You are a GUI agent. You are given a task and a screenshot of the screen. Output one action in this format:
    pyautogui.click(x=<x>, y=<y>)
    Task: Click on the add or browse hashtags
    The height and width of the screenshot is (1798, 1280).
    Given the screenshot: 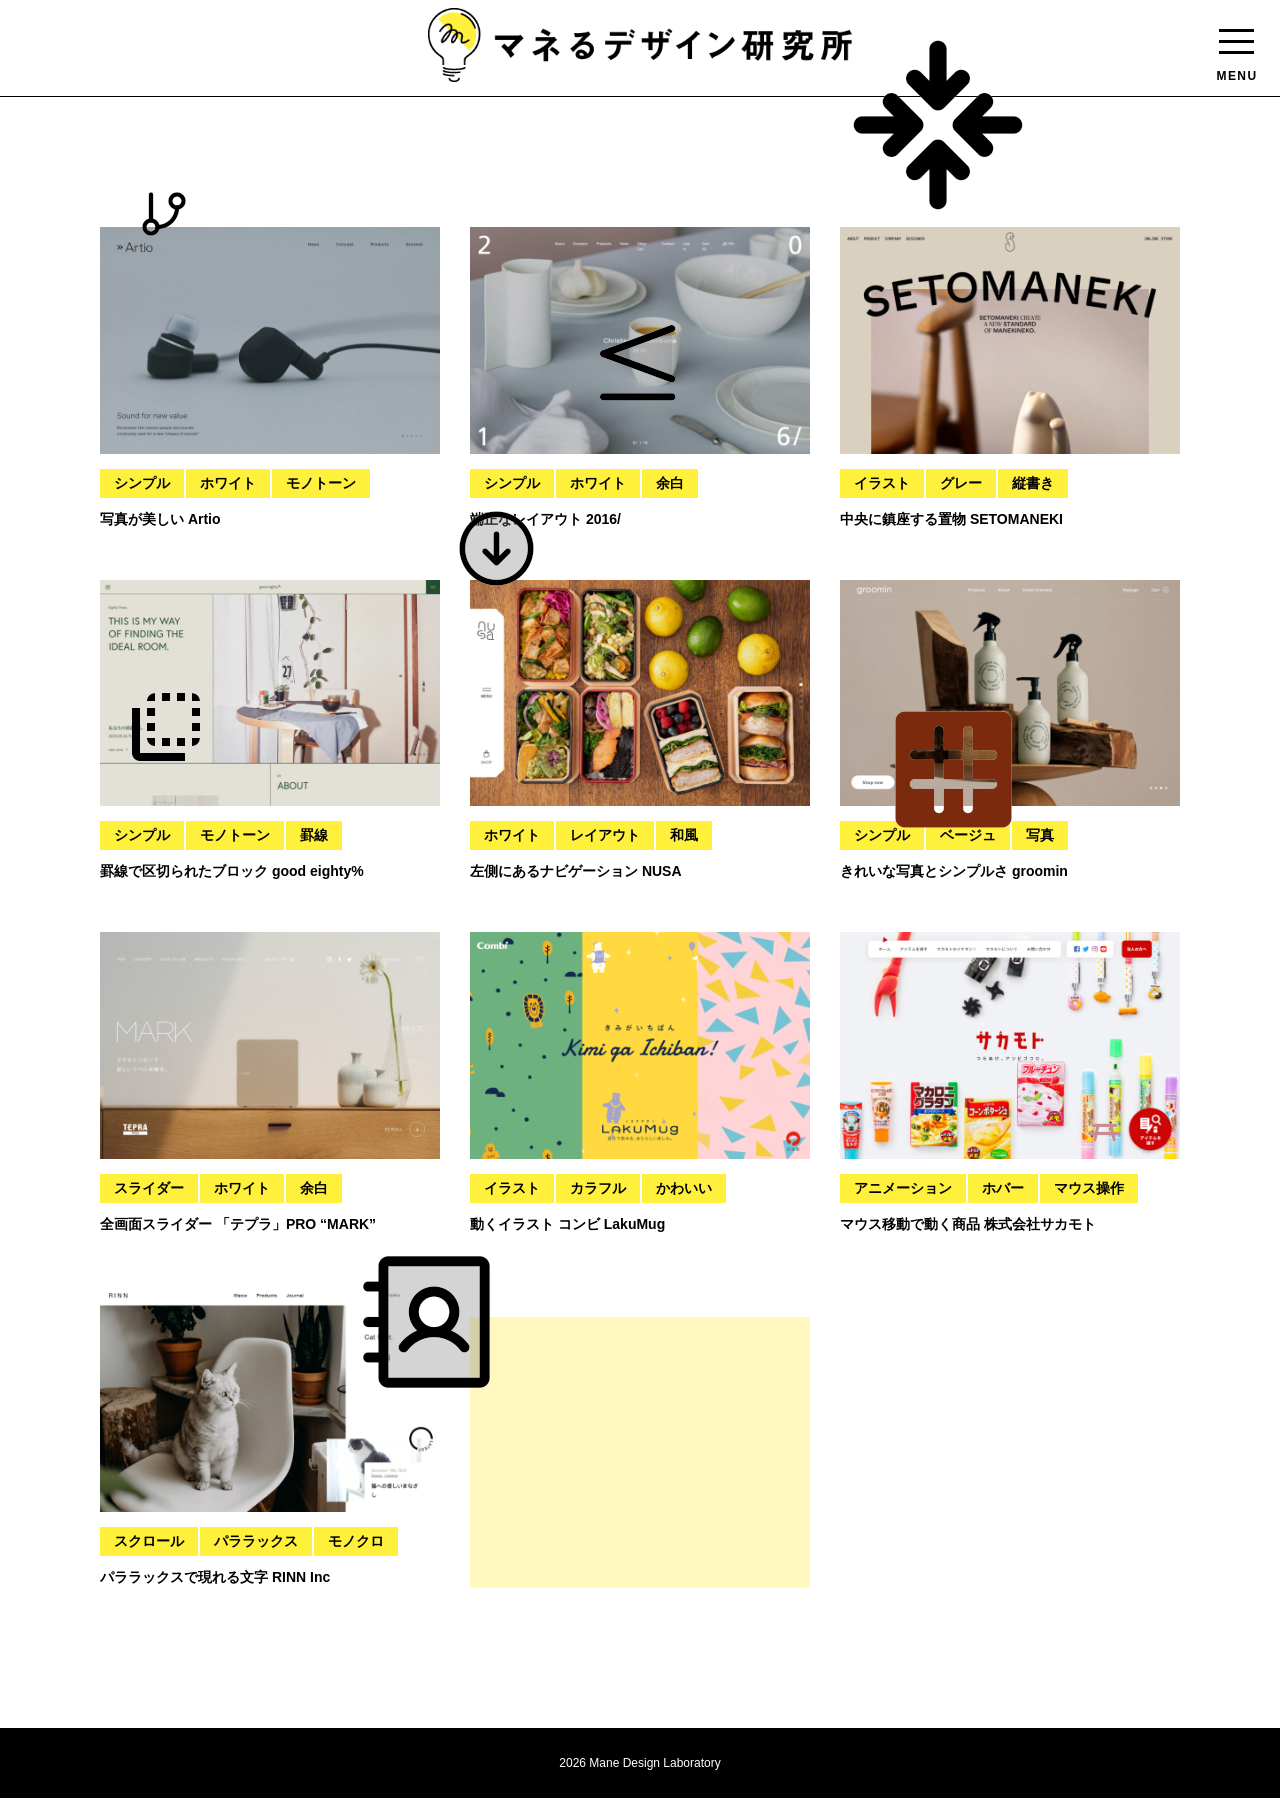 What is the action you would take?
    pyautogui.click(x=953, y=769)
    